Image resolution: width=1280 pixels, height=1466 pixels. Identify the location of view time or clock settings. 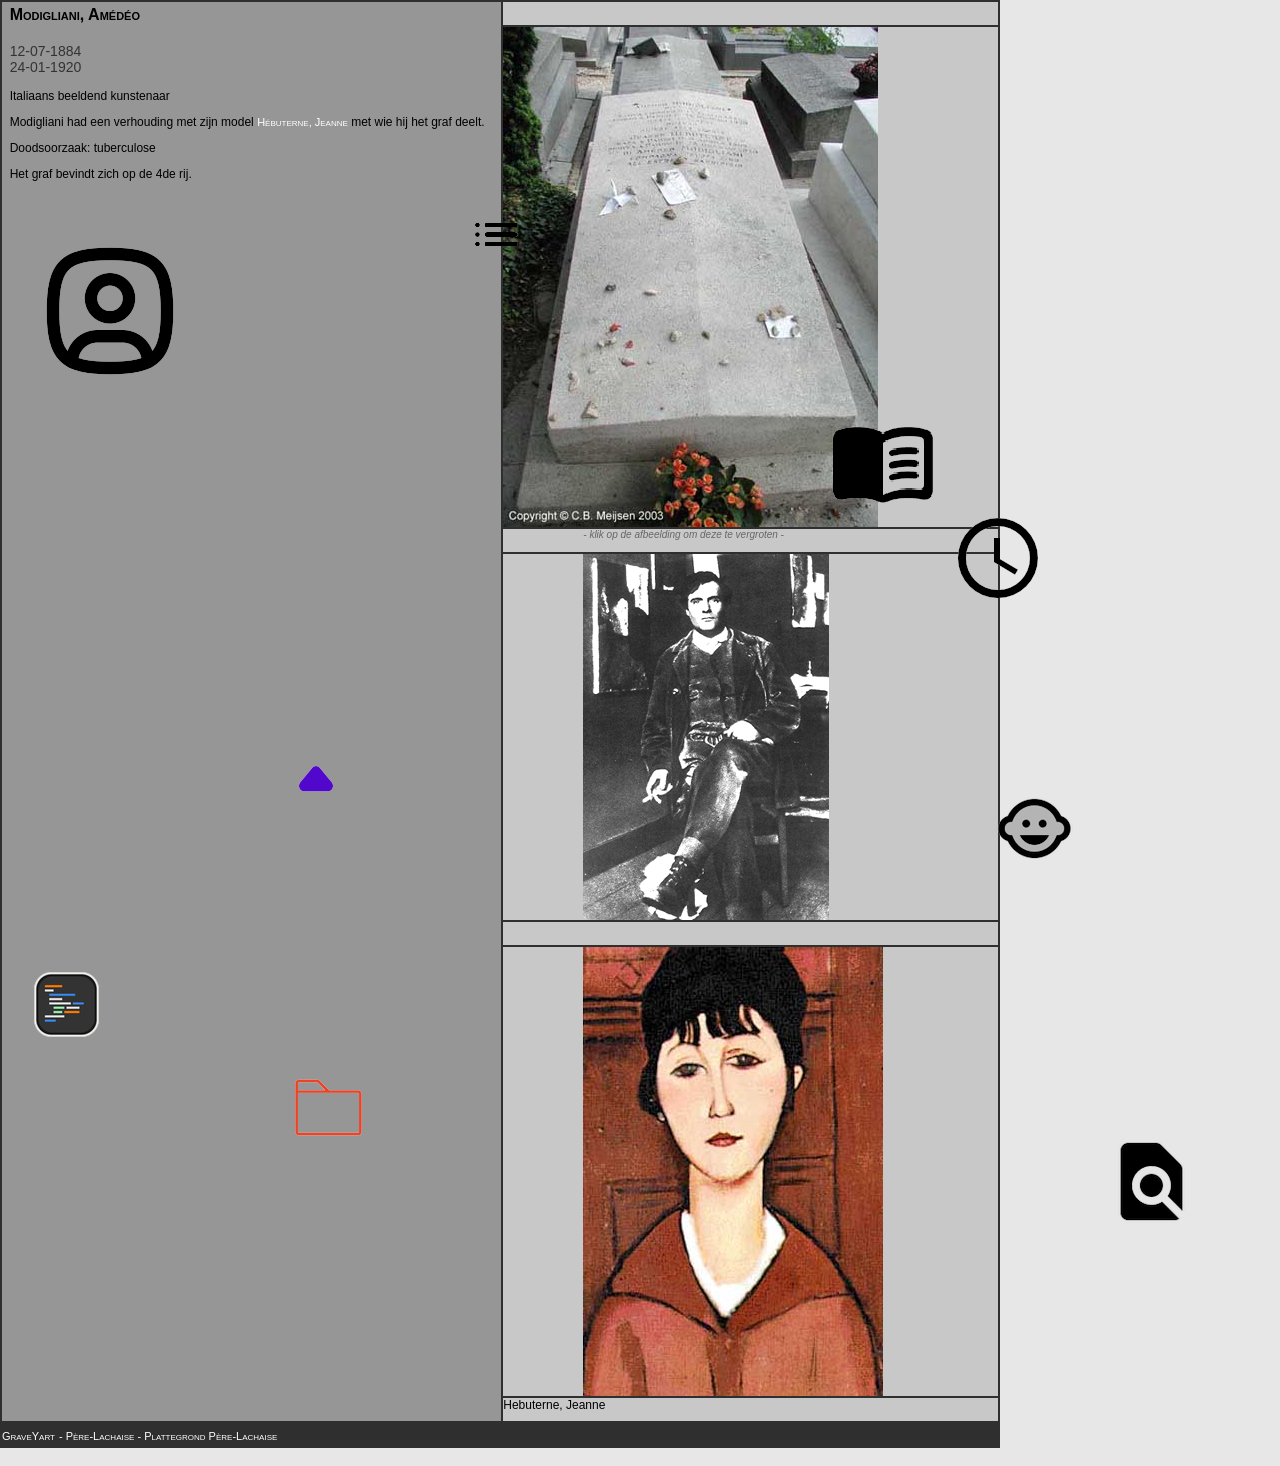
(998, 558).